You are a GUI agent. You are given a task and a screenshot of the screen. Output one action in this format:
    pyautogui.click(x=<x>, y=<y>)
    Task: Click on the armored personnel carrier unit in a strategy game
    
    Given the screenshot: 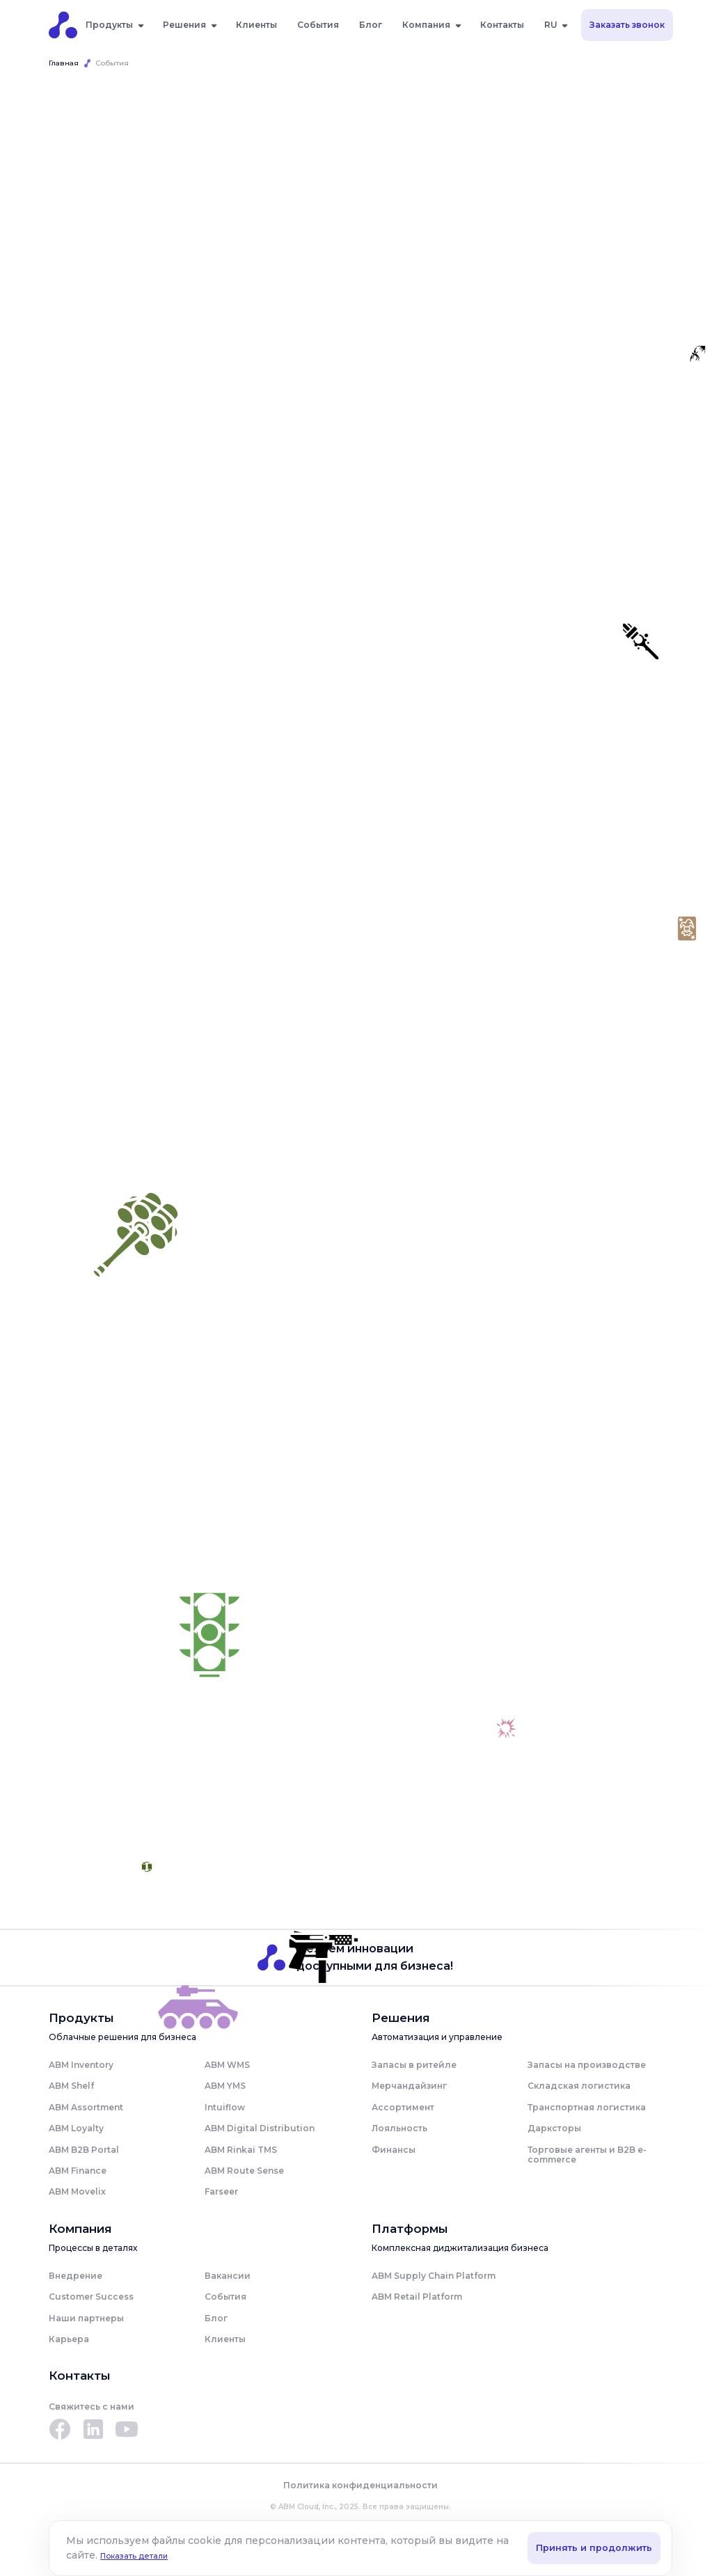 What is the action you would take?
    pyautogui.click(x=198, y=2007)
    